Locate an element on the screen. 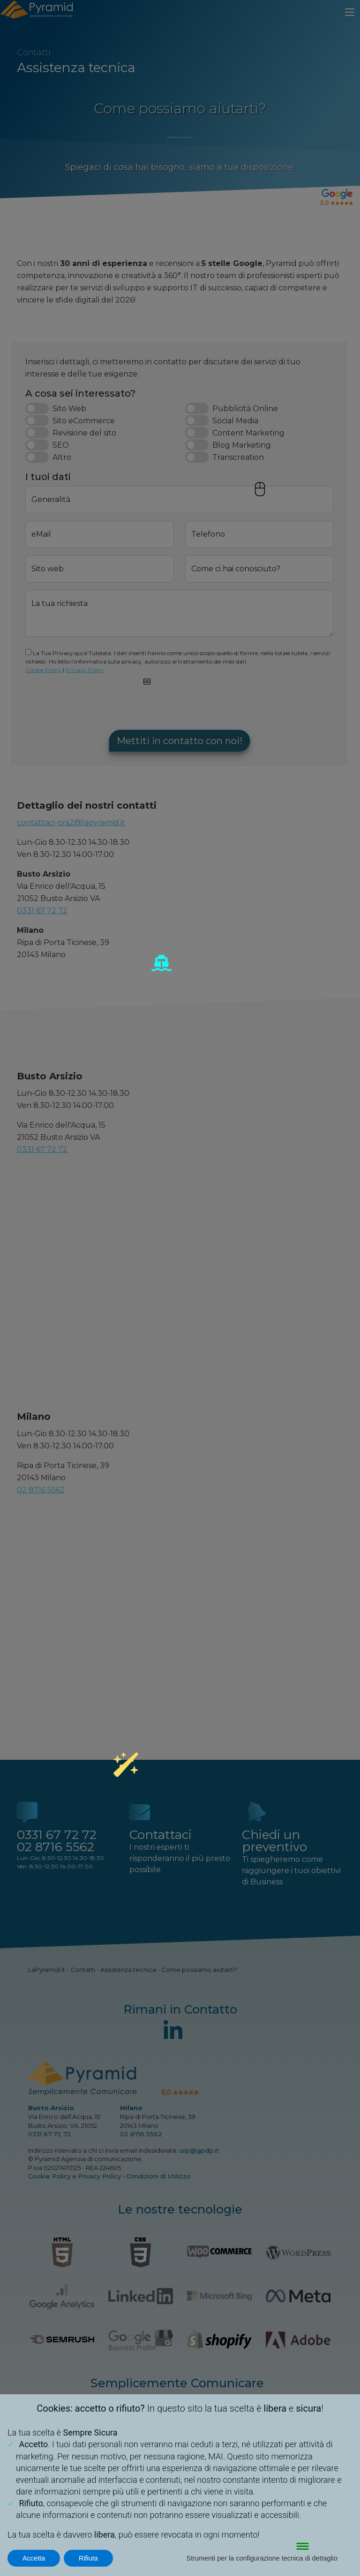  indicates shipping or maritime transport is located at coordinates (161, 963).